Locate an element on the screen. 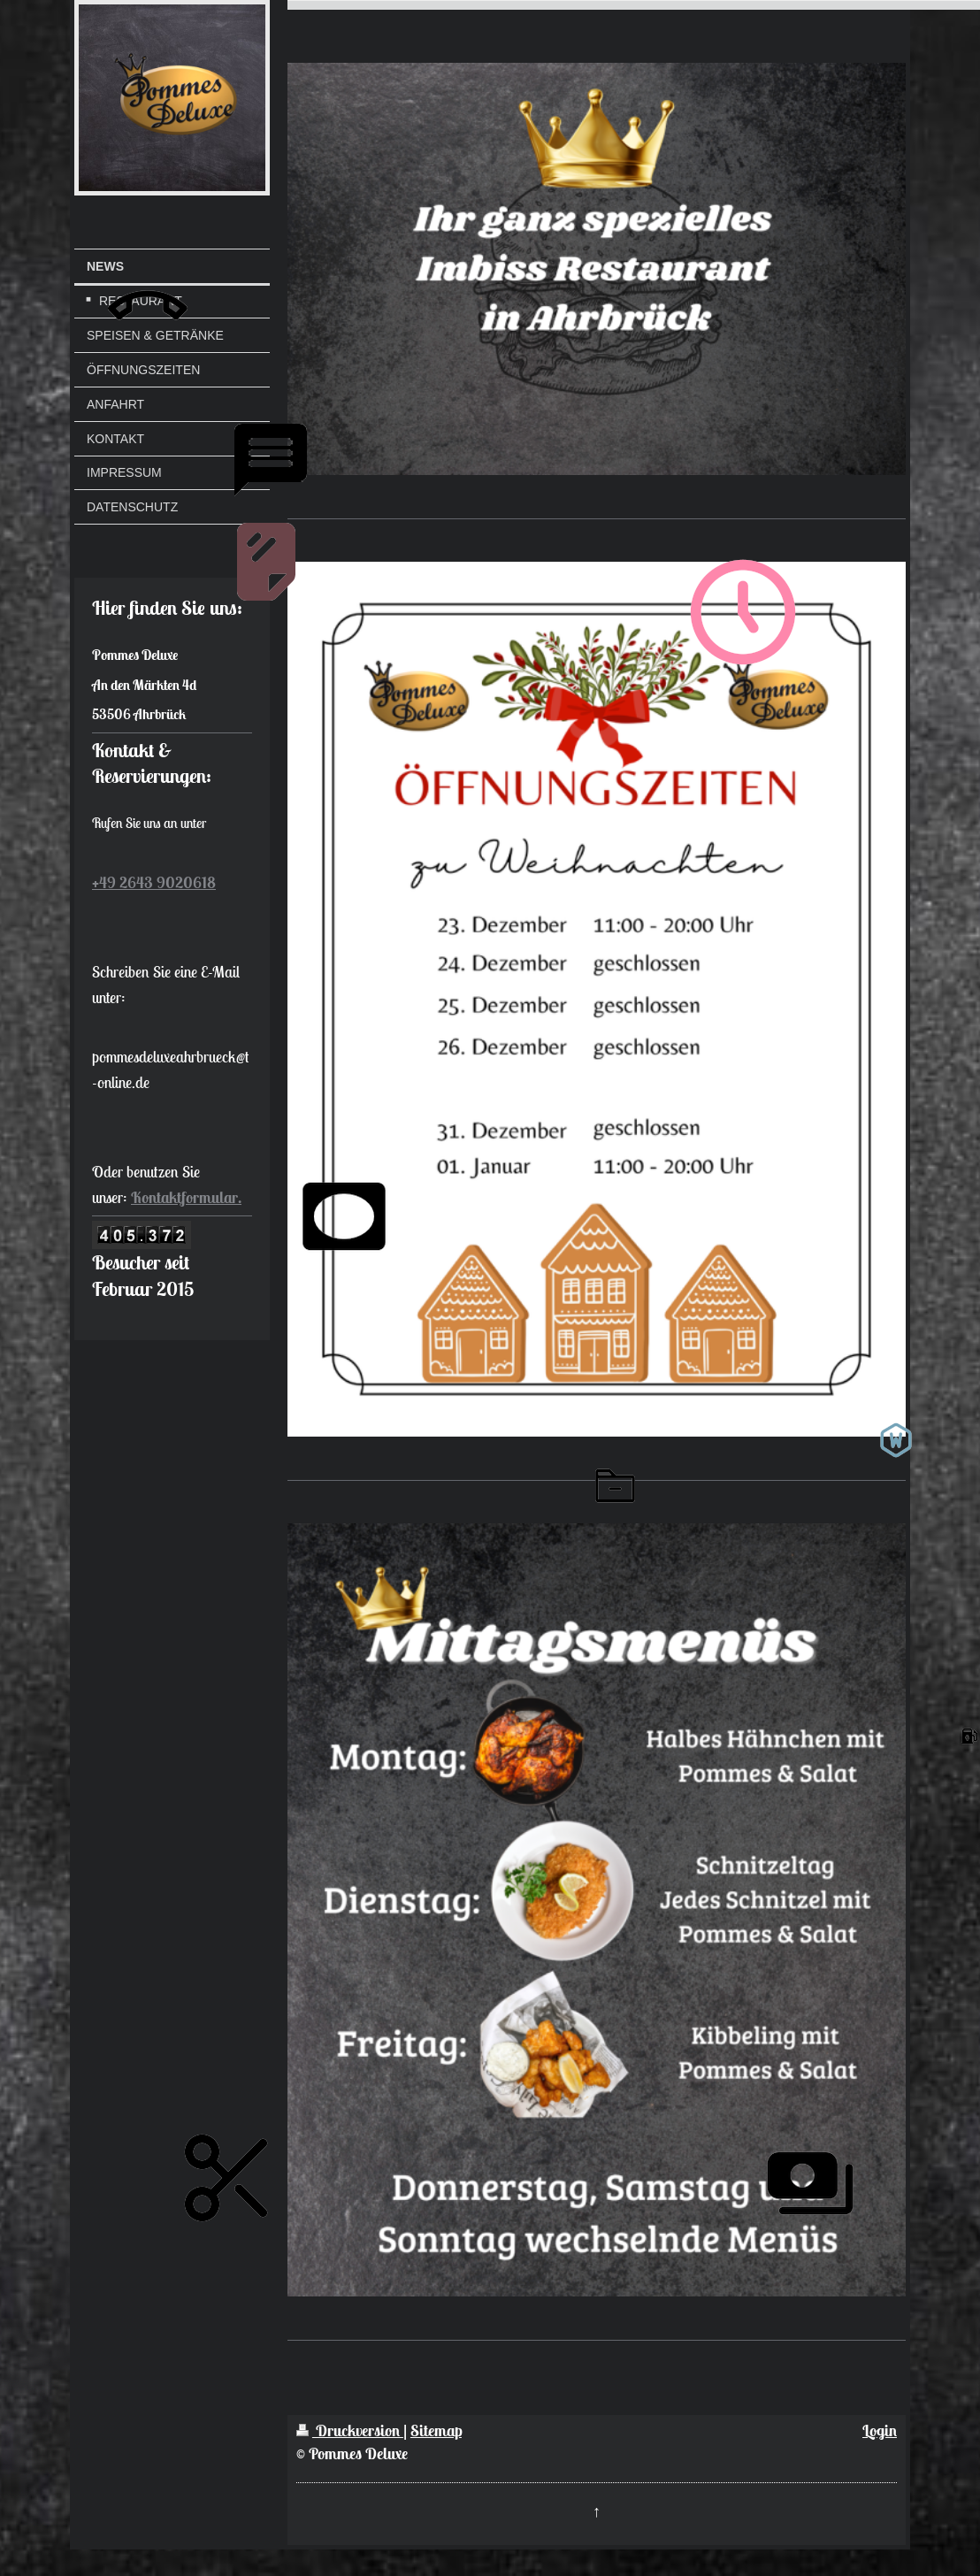  remove a folder from your files is located at coordinates (615, 1485).